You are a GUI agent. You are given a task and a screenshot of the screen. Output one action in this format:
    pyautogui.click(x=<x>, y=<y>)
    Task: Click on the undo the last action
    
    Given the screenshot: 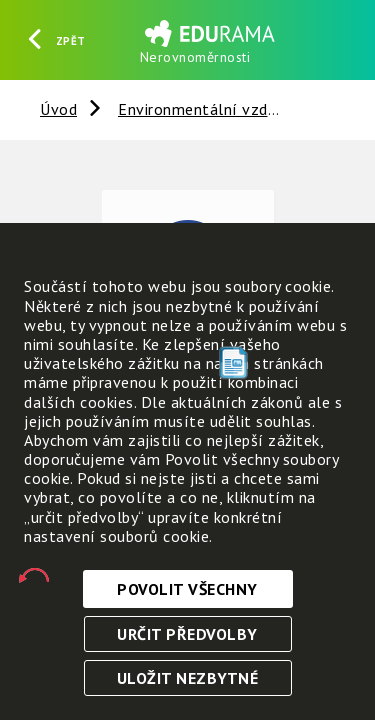 What is the action you would take?
    pyautogui.click(x=35, y=575)
    